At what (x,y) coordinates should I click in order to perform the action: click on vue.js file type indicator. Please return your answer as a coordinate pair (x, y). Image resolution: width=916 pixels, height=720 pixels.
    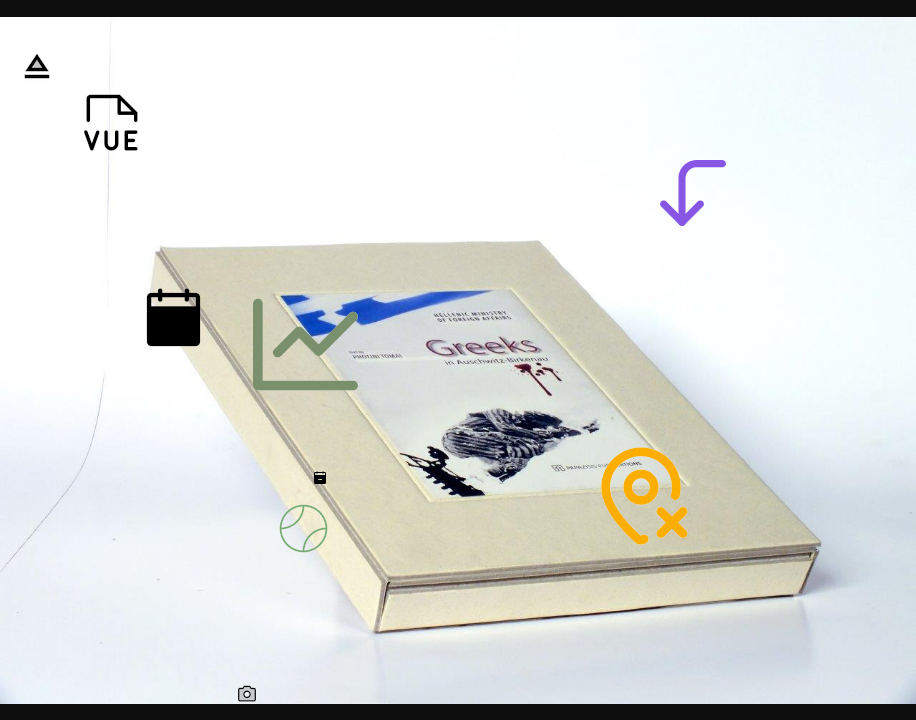
    Looking at the image, I should click on (112, 125).